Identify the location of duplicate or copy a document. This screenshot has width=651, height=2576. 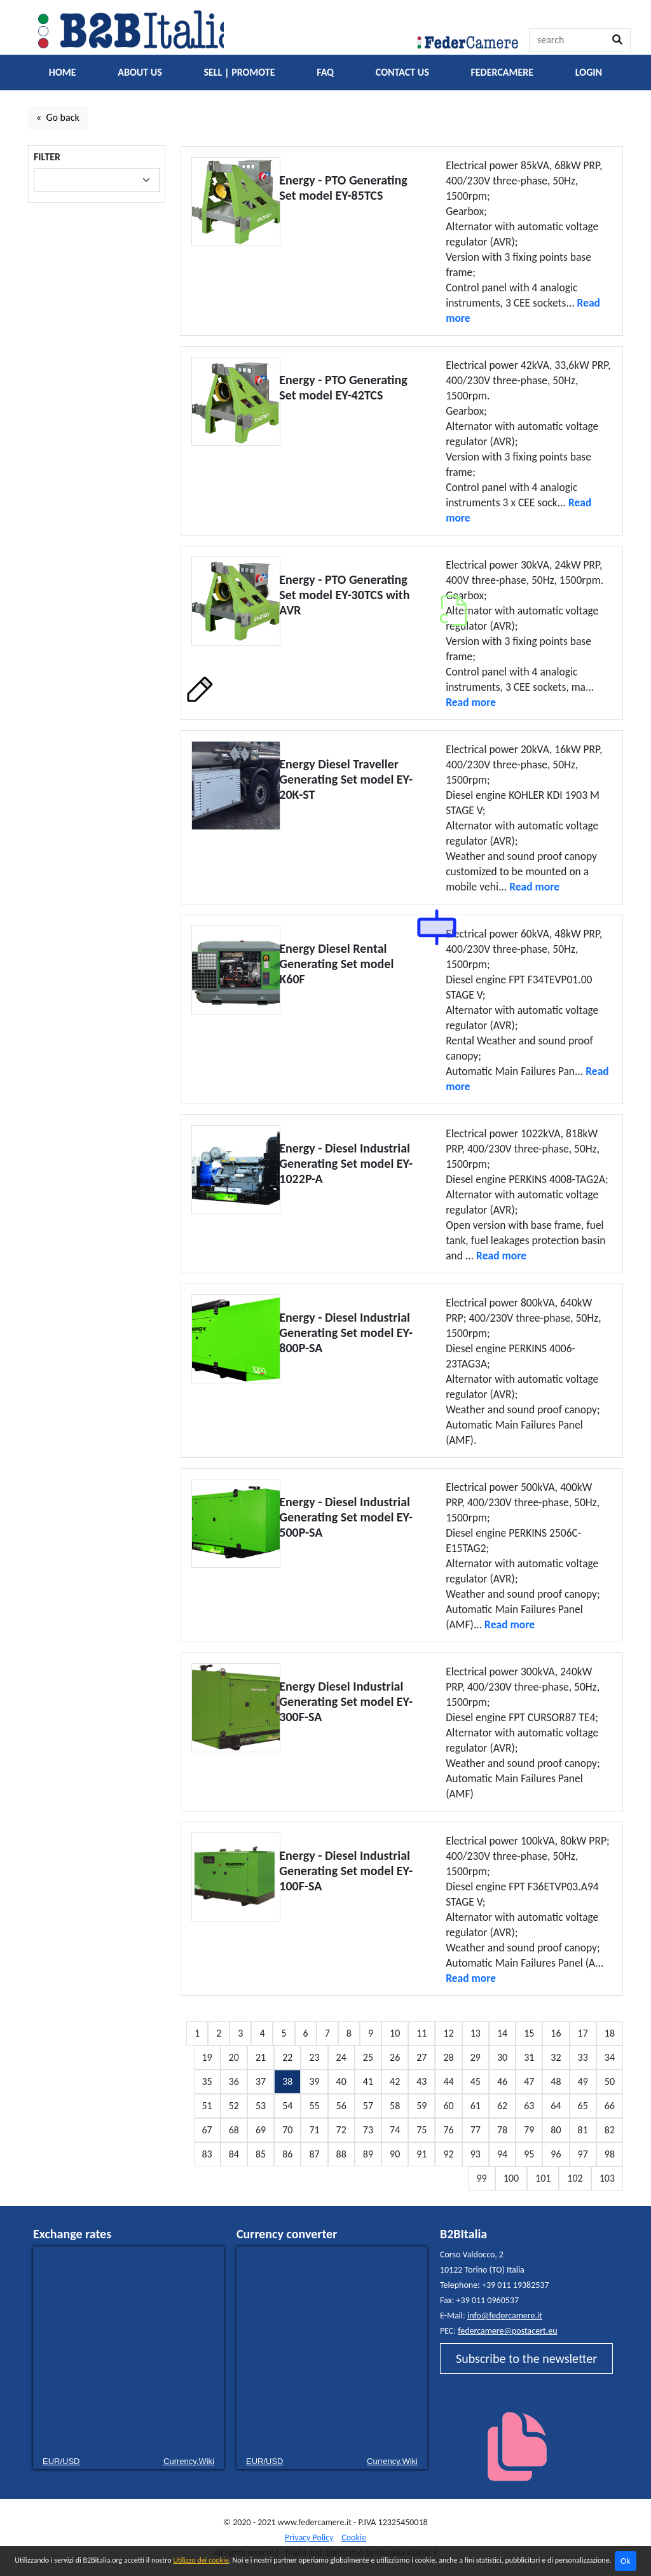
(517, 2446).